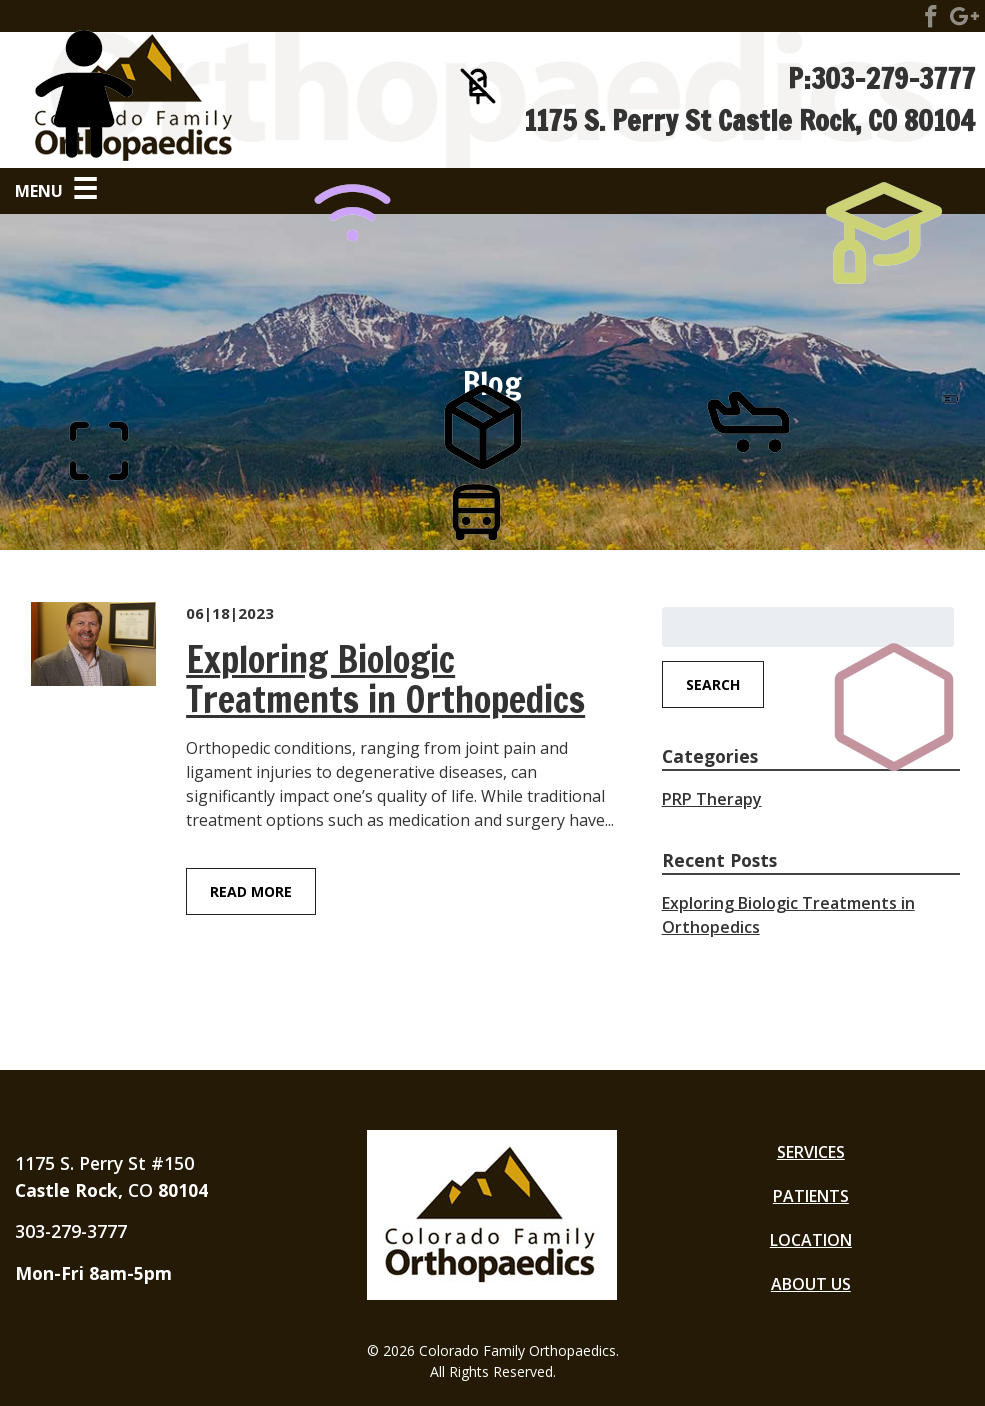 This screenshot has width=985, height=1406. Describe the element at coordinates (476, 513) in the screenshot. I see `get bus directions or routes` at that location.